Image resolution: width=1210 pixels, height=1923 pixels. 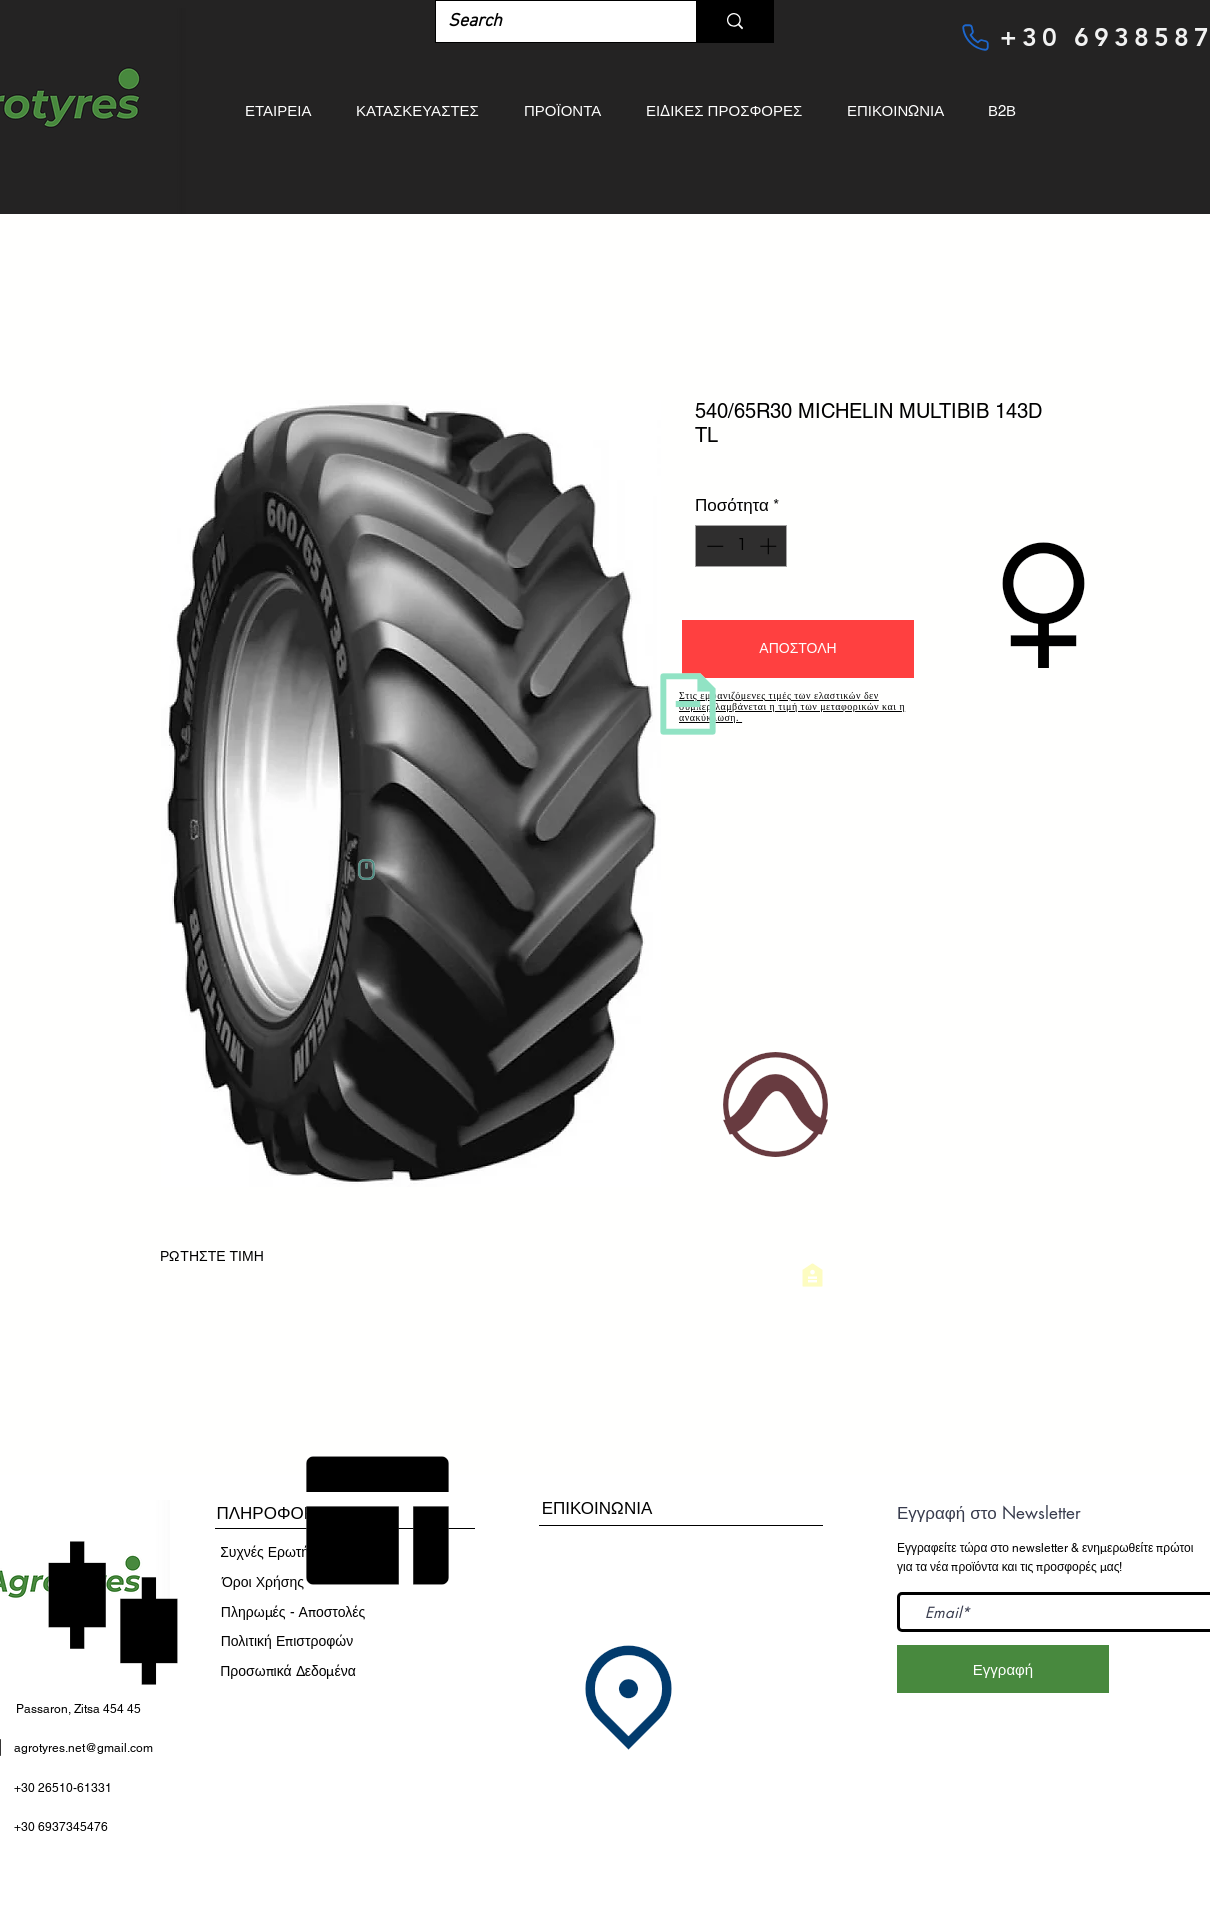 What do you see at coordinates (775, 1104) in the screenshot?
I see `open Pro Tools application` at bounding box center [775, 1104].